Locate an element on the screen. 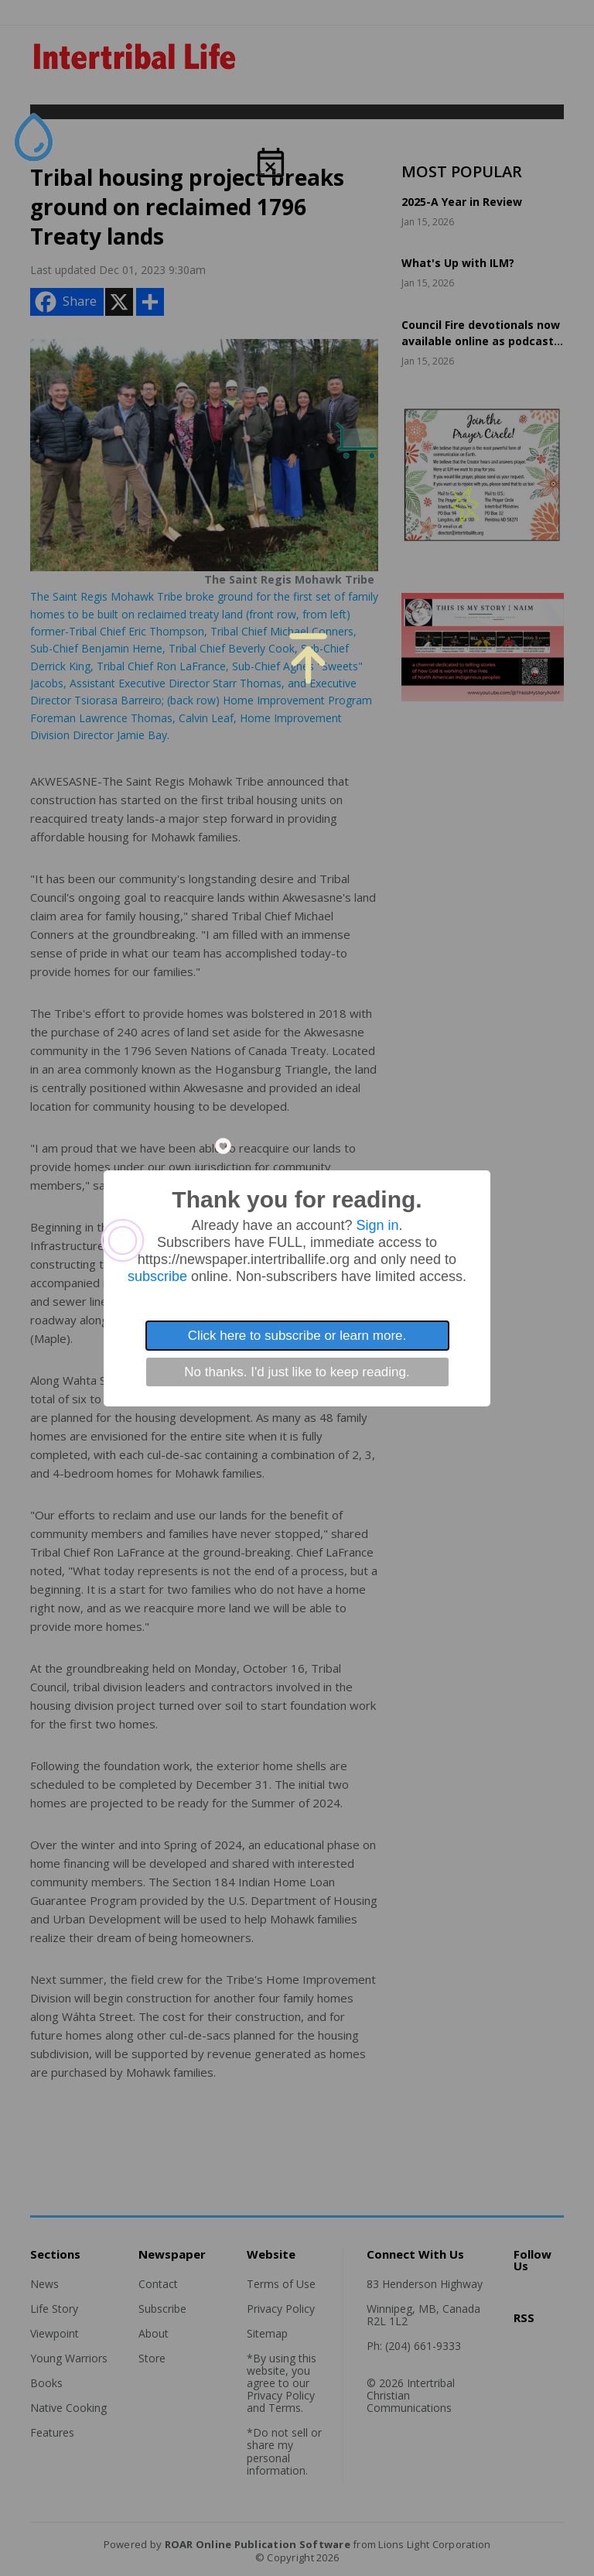  disable flash or lightning mode is located at coordinates (465, 505).